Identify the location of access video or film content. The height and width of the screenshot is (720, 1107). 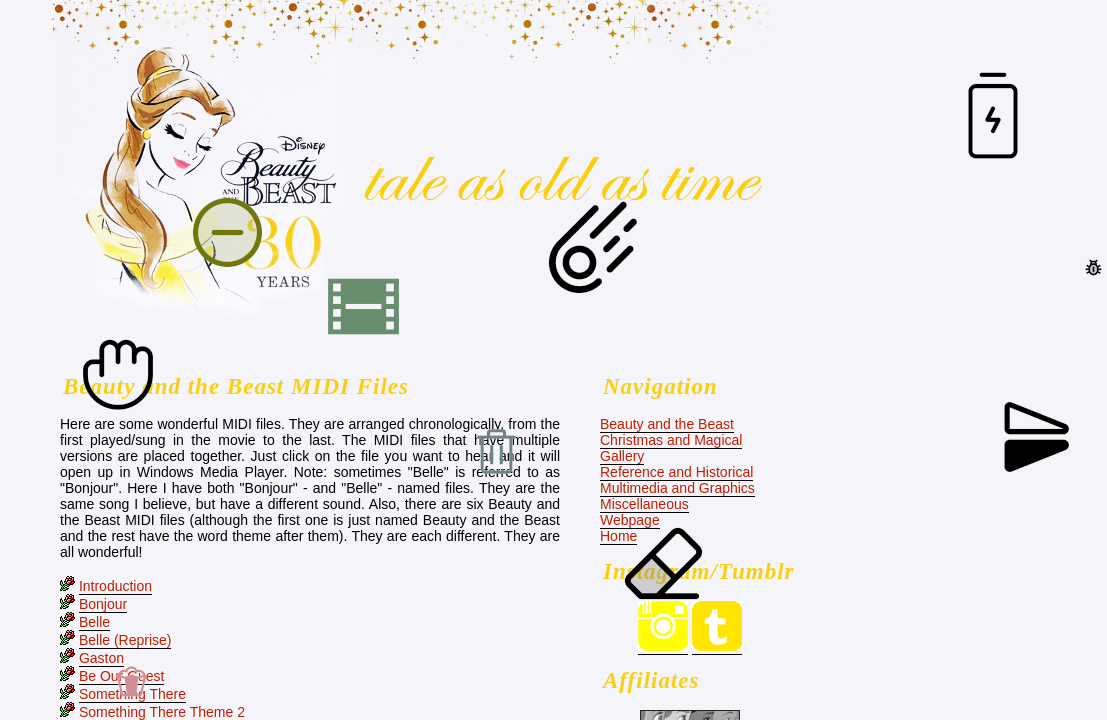
(363, 306).